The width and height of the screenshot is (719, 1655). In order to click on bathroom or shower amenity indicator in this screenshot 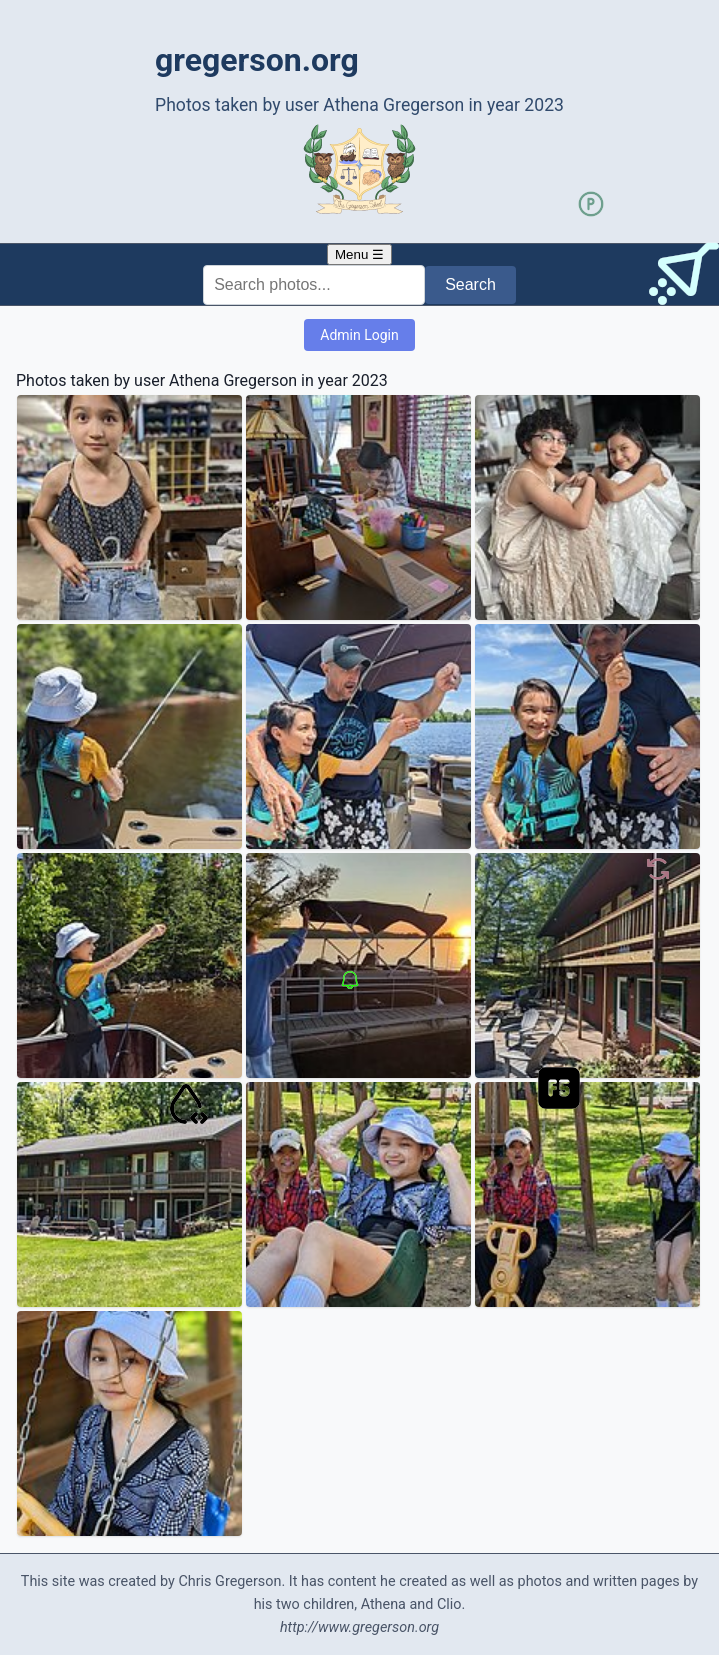, I will do `click(683, 270)`.